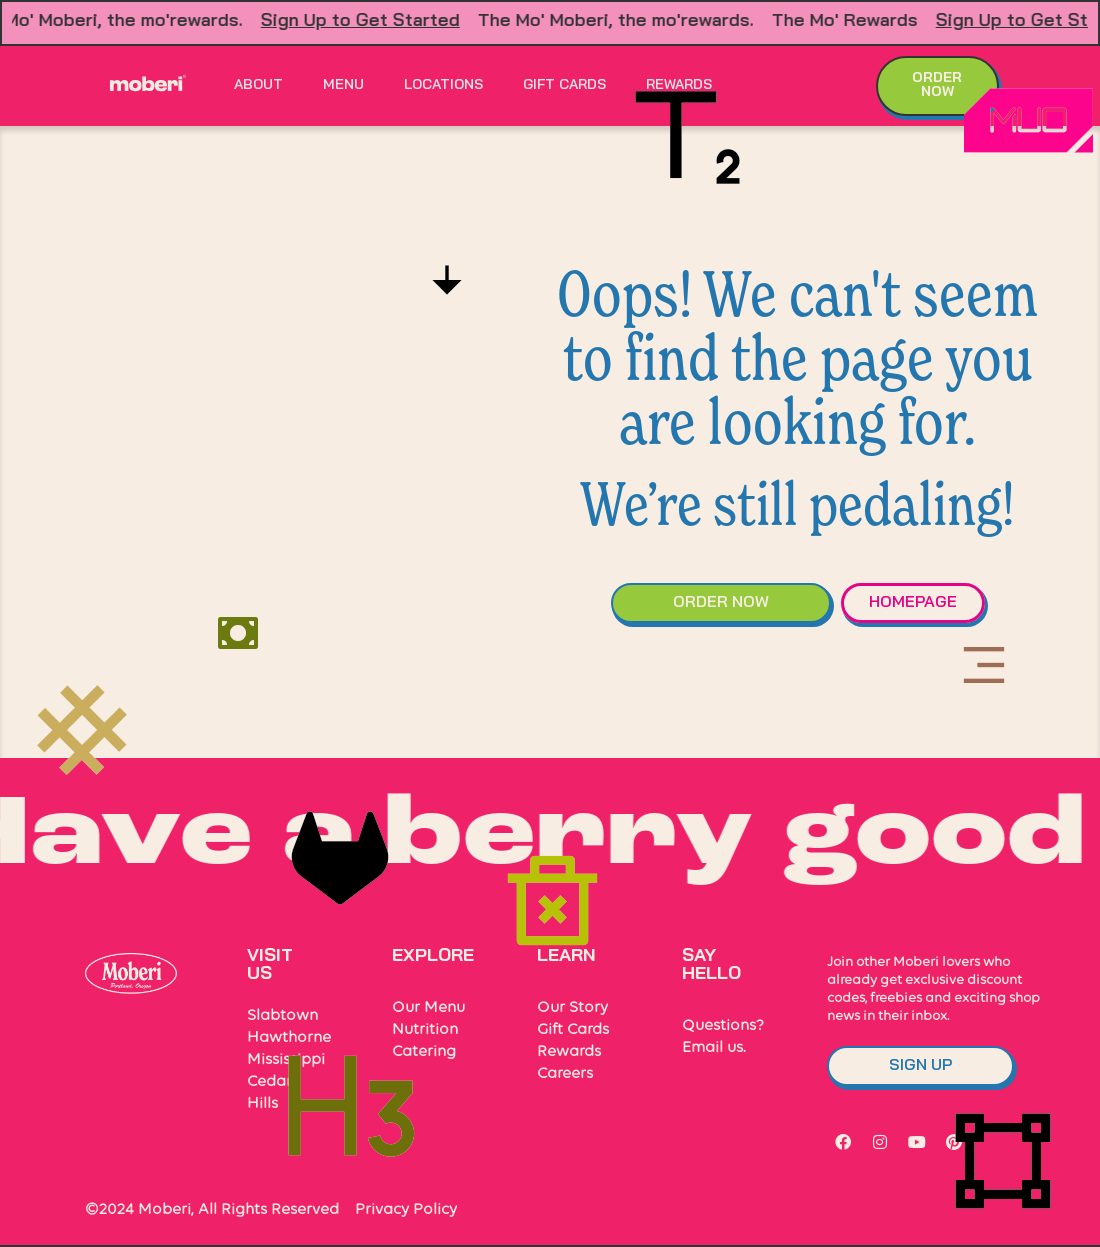 The image size is (1100, 1247). I want to click on open SimpleX messaging app, so click(82, 730).